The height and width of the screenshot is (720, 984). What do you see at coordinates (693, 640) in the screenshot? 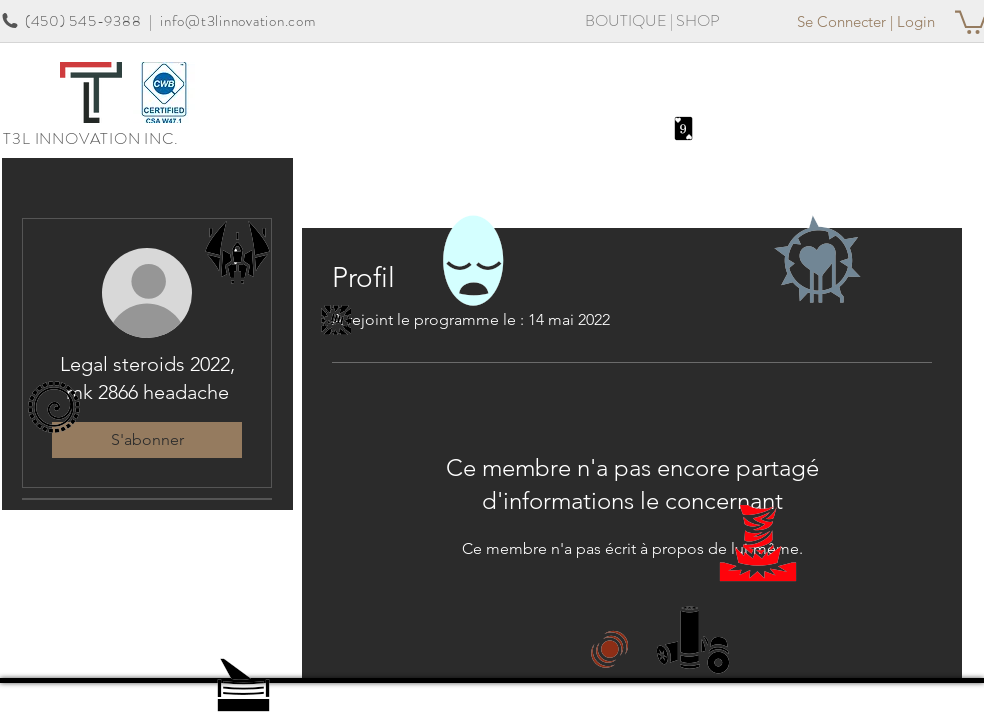
I see `select shotgun ammo type` at bounding box center [693, 640].